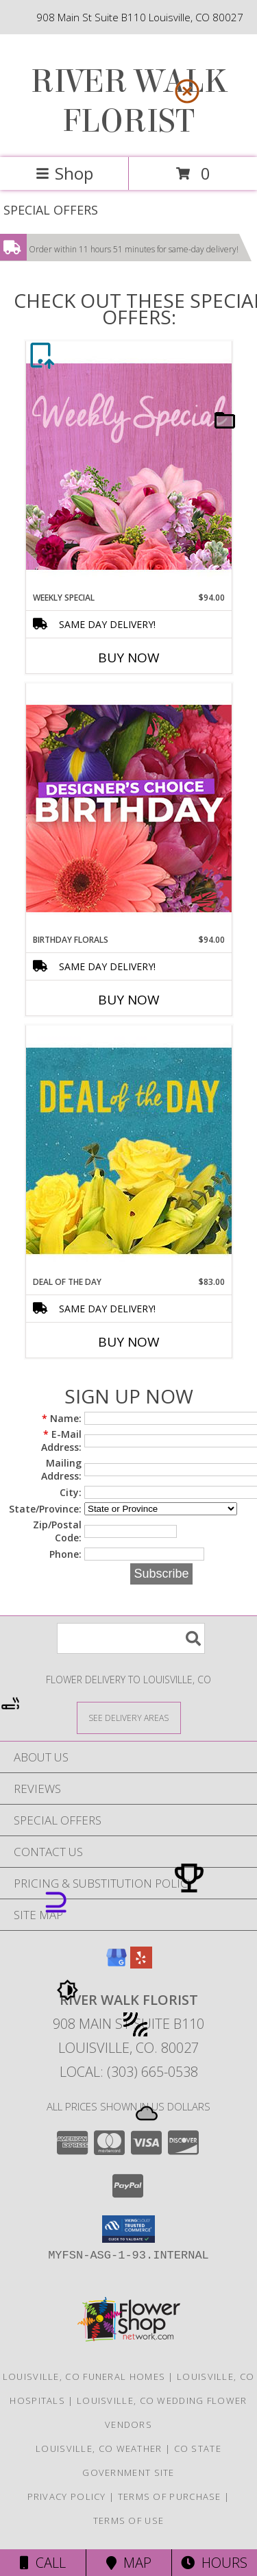  I want to click on view achievements or awards, so click(189, 1878).